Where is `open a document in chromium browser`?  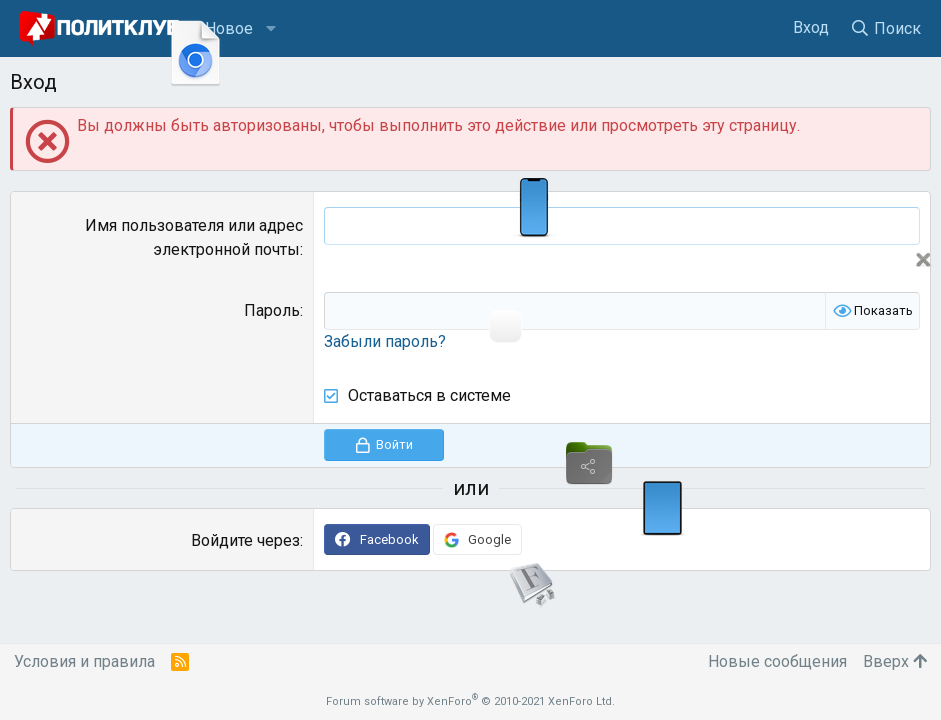
open a document in chromium browser is located at coordinates (195, 52).